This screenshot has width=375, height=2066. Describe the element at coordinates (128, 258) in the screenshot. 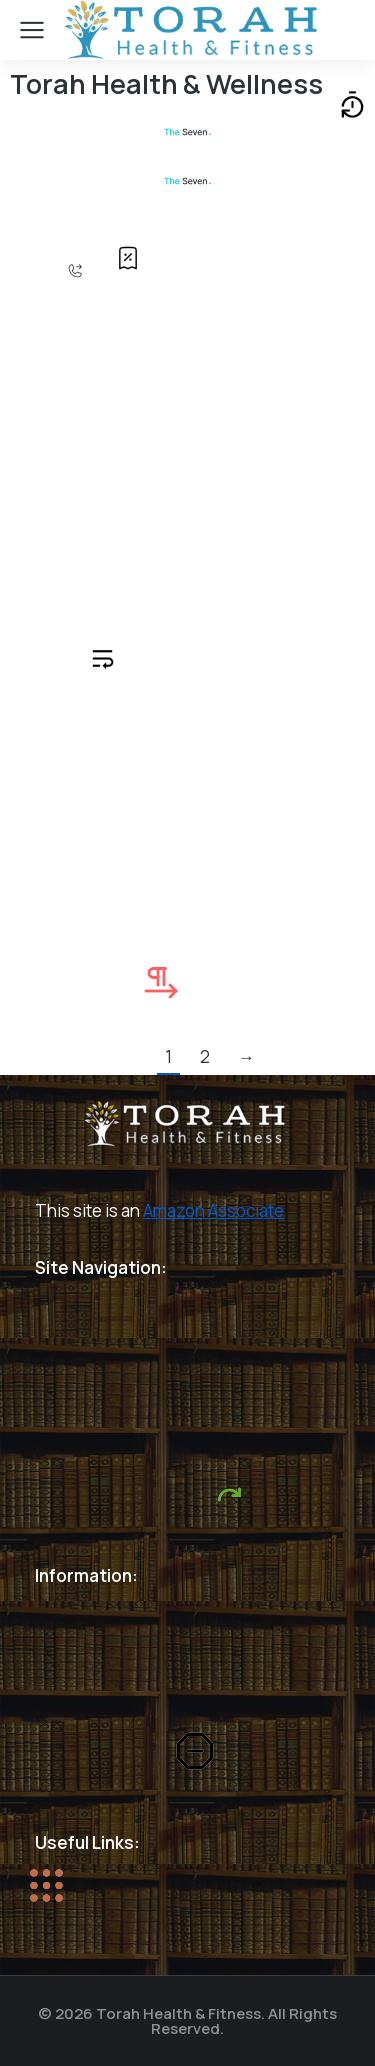

I see `view discount or coupon codes` at that location.